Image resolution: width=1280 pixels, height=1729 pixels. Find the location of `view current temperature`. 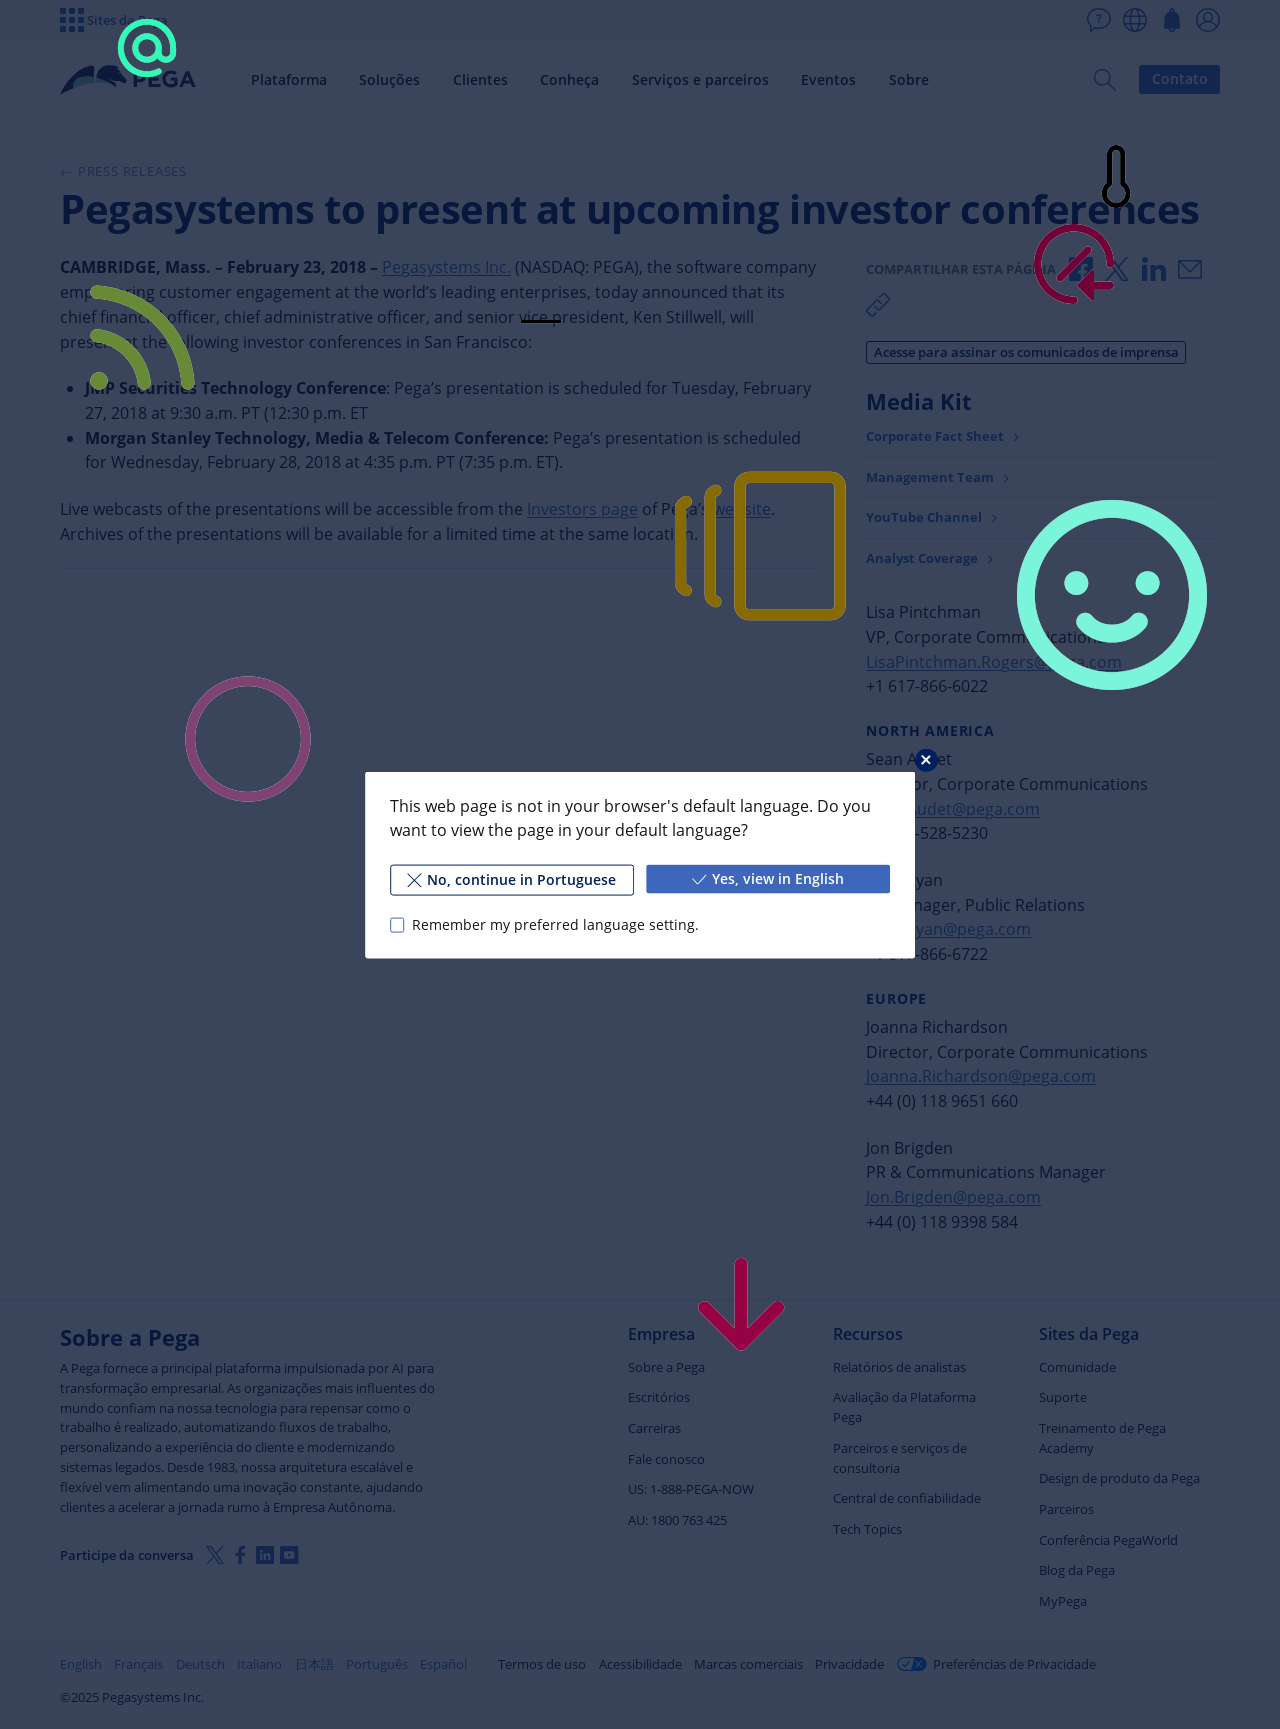

view current temperature is located at coordinates (1117, 176).